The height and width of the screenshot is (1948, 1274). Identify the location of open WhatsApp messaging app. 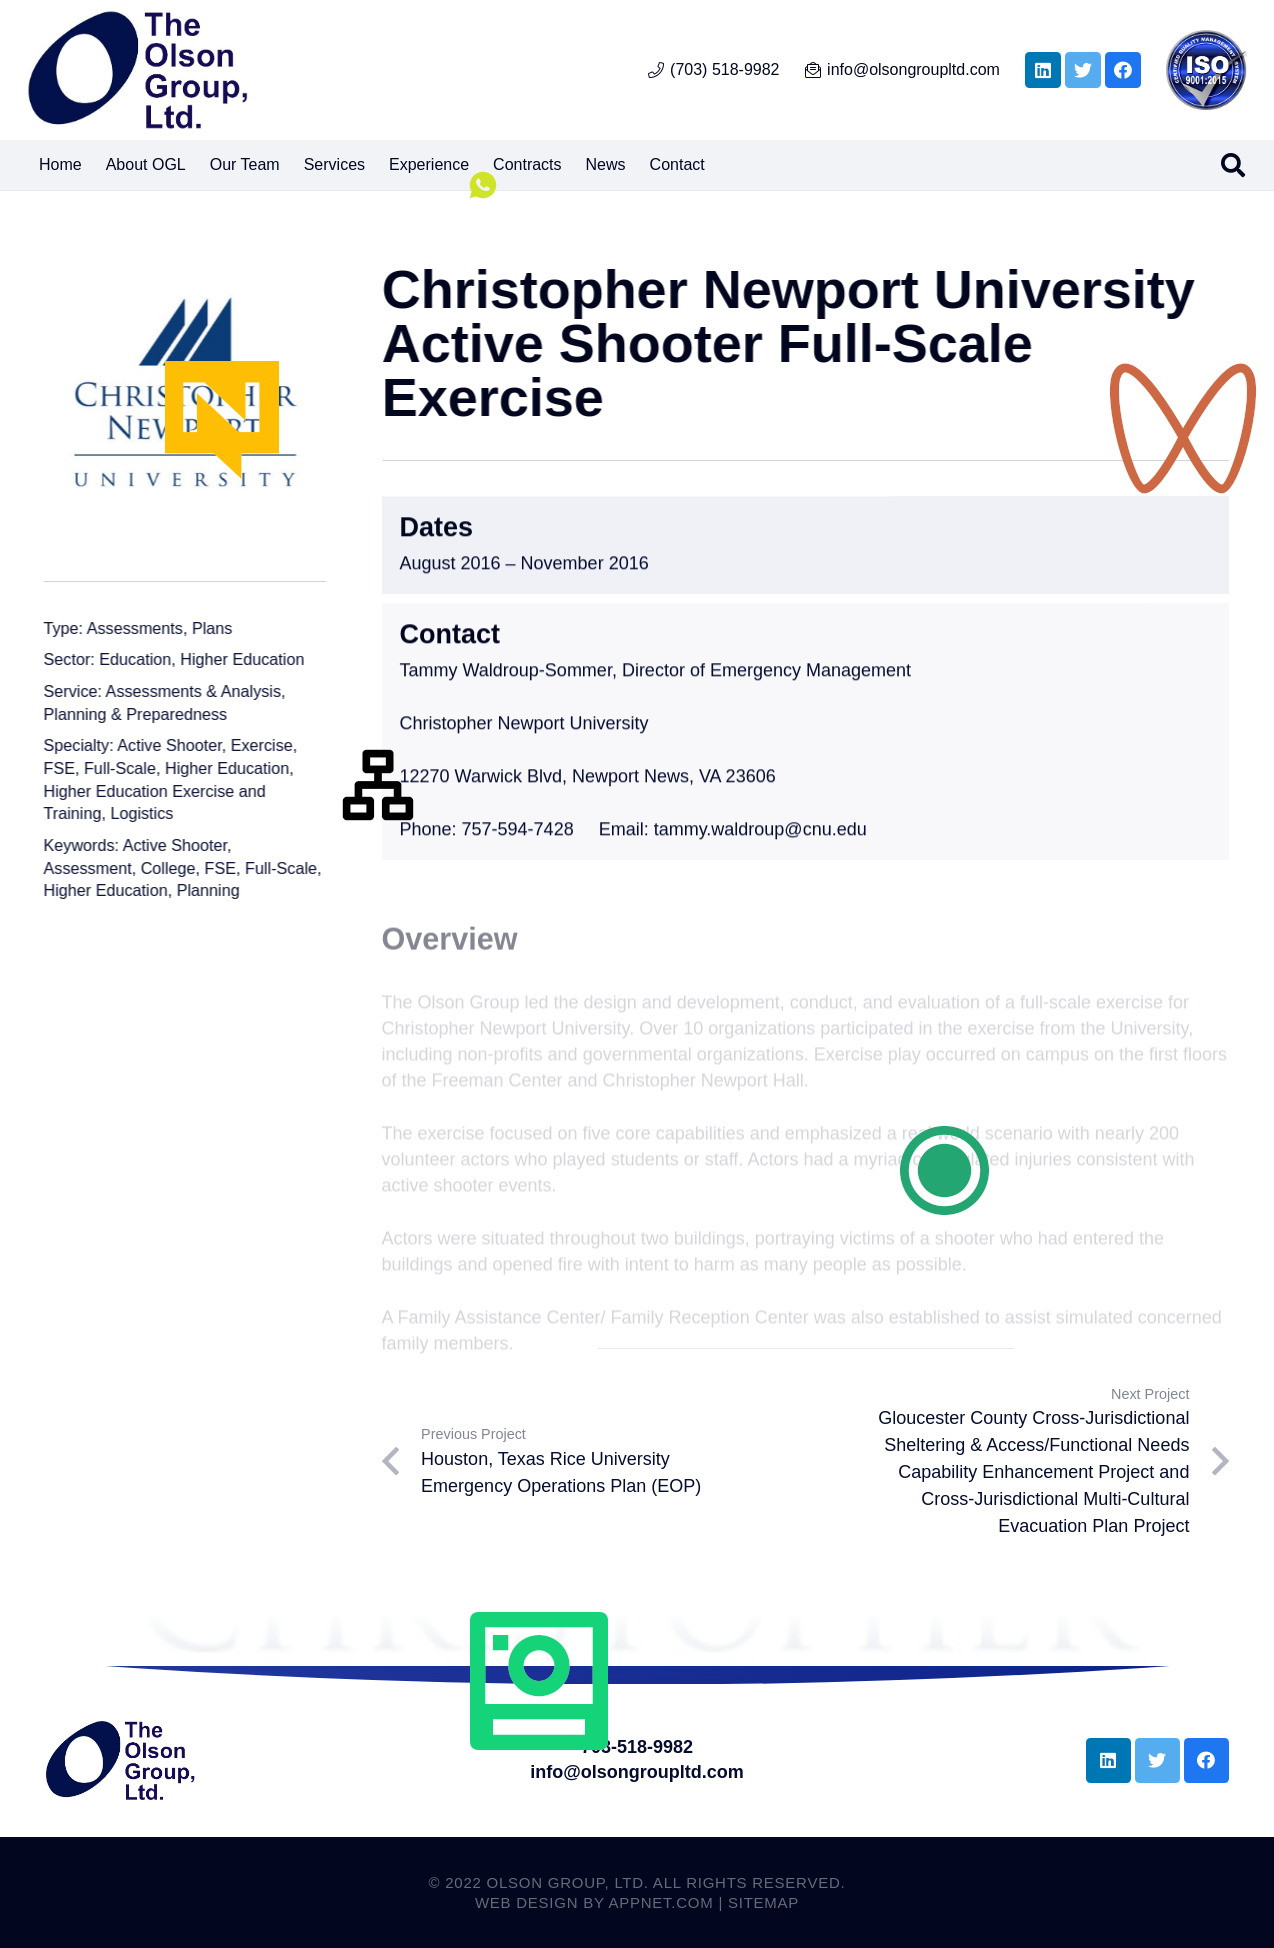
(483, 185).